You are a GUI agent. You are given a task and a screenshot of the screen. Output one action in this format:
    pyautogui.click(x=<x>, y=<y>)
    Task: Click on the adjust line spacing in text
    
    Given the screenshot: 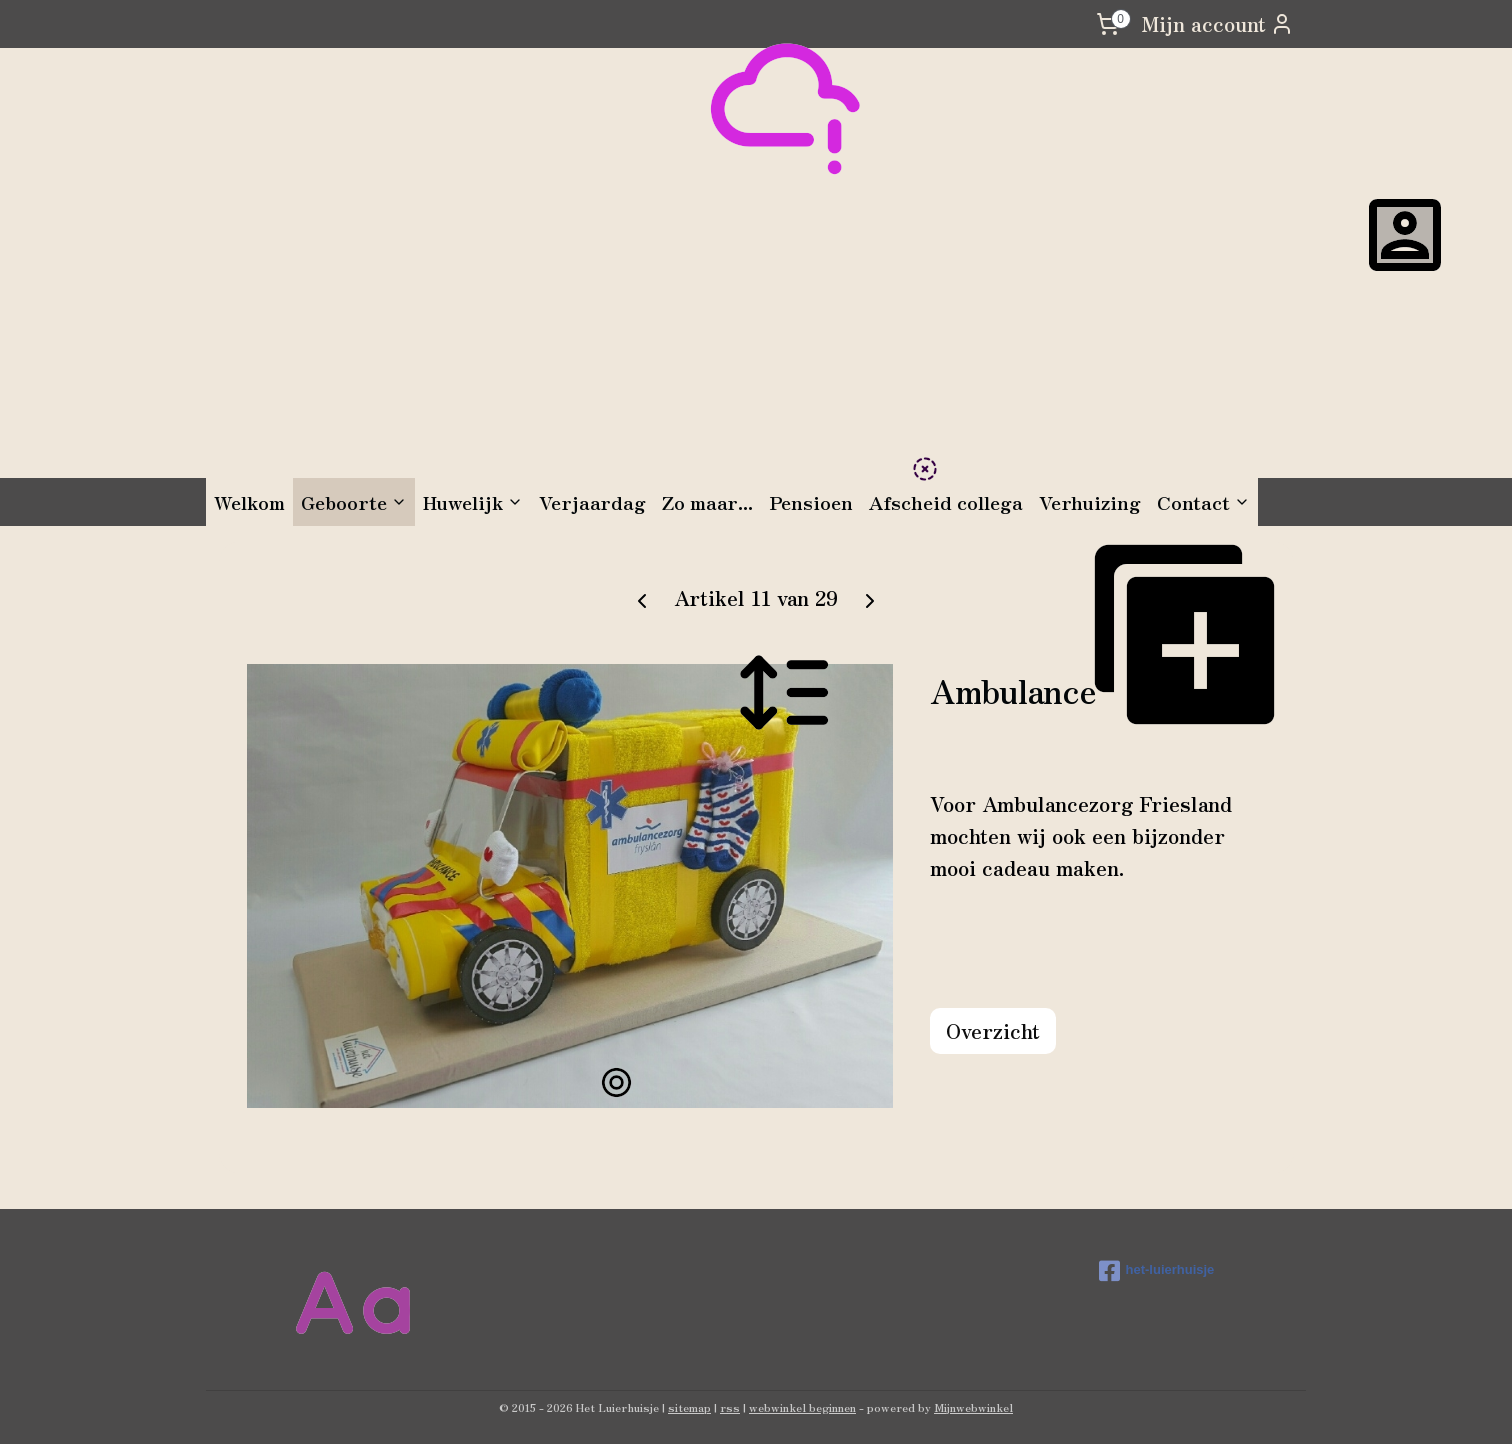 What is the action you would take?
    pyautogui.click(x=786, y=692)
    